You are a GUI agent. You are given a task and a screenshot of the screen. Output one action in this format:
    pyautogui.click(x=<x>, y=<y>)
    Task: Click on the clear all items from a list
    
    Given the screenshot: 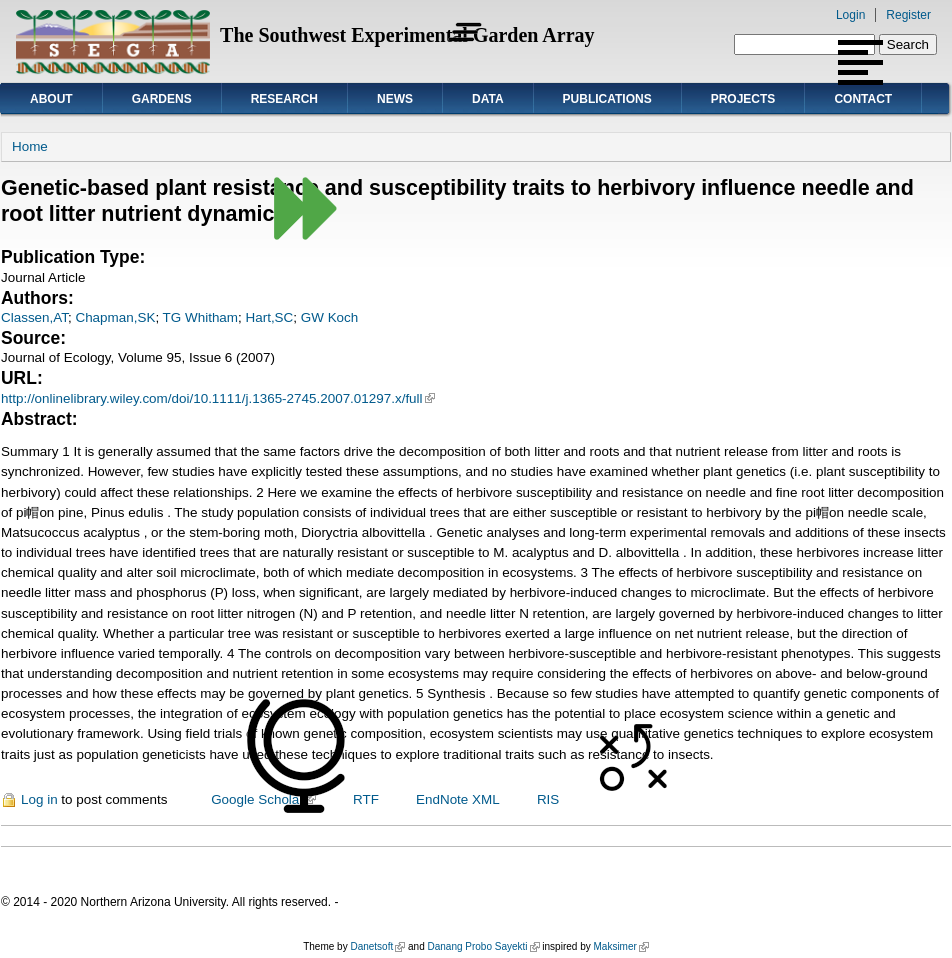 What is the action you would take?
    pyautogui.click(x=465, y=32)
    